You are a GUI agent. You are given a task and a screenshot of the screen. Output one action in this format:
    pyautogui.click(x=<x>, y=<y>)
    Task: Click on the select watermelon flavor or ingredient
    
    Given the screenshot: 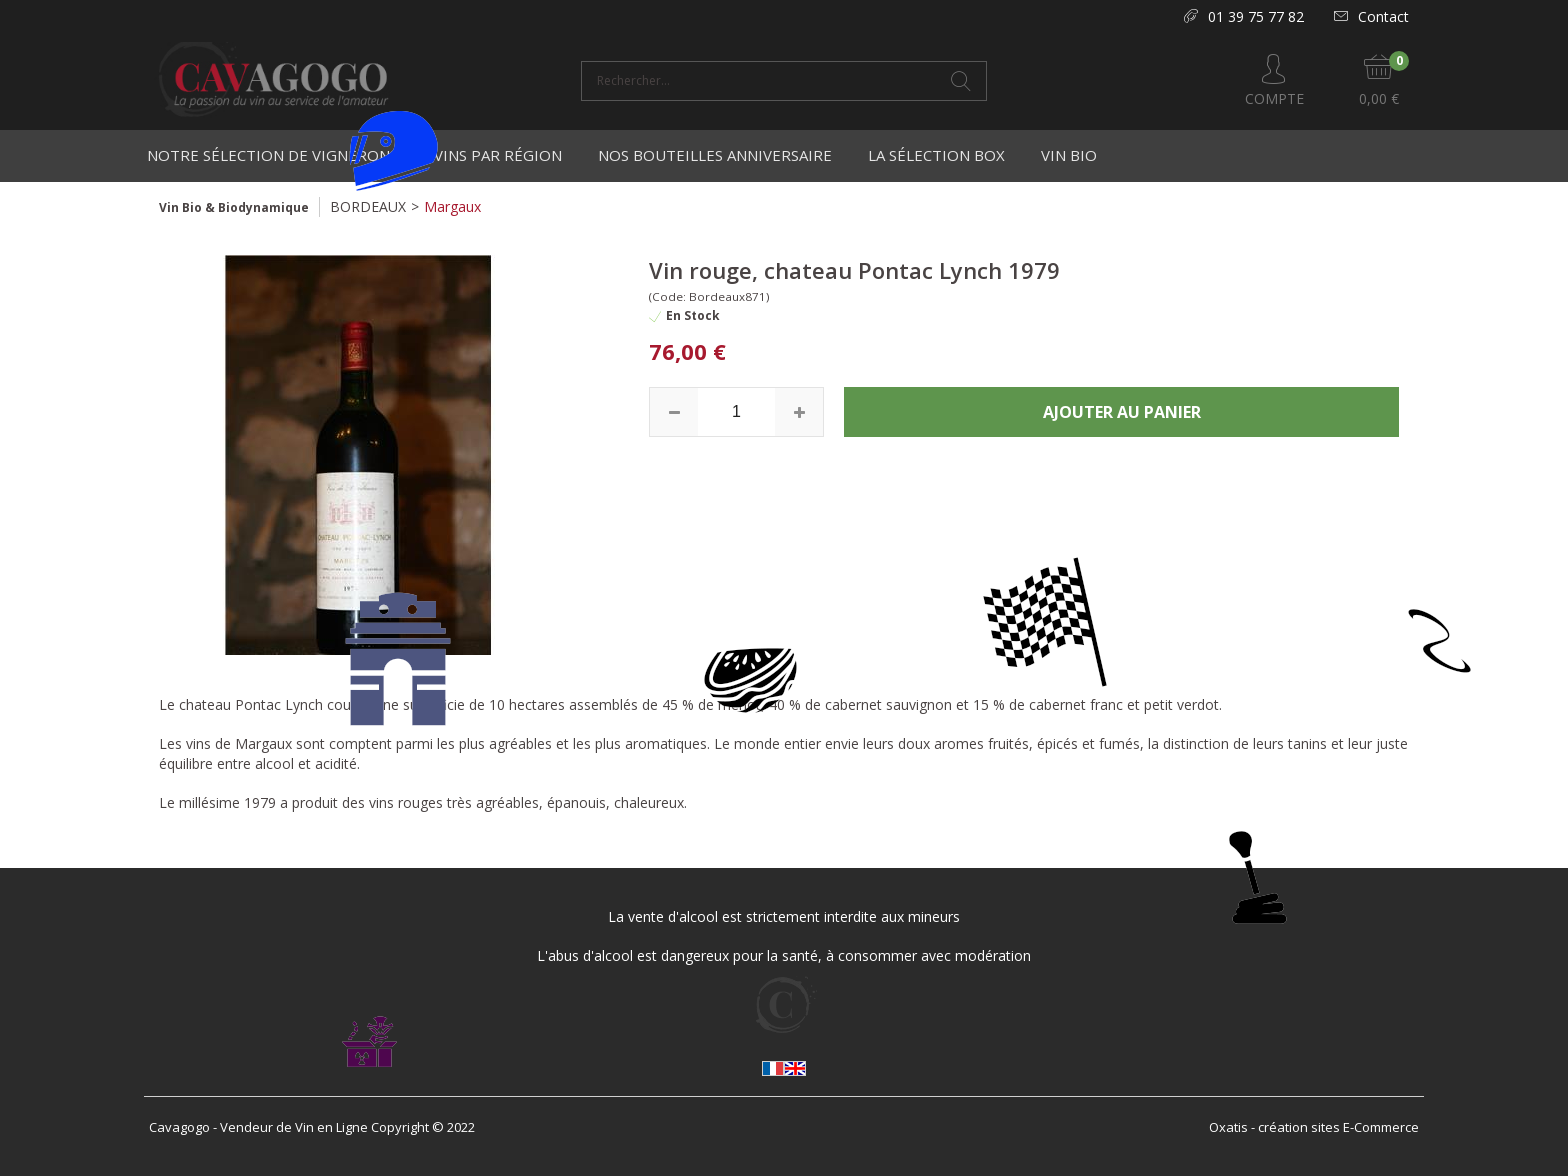 What is the action you would take?
    pyautogui.click(x=750, y=680)
    